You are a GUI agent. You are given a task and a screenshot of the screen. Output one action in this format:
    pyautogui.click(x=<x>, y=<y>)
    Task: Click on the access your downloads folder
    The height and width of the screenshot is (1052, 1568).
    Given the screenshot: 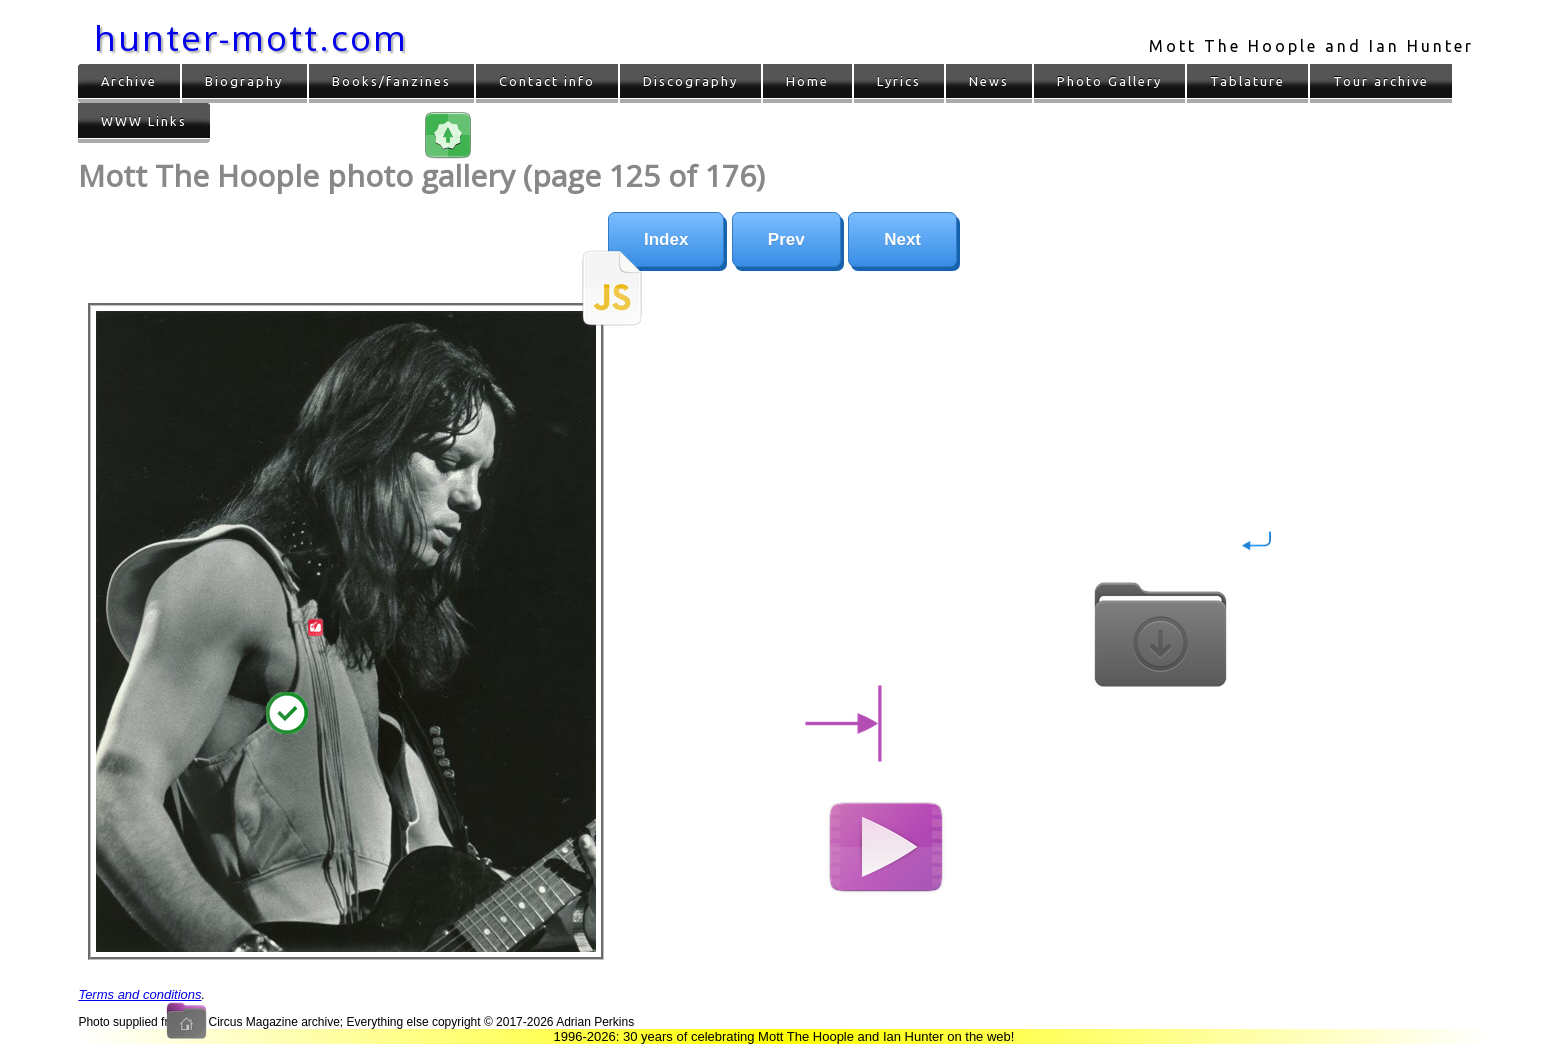 What is the action you would take?
    pyautogui.click(x=1160, y=634)
    